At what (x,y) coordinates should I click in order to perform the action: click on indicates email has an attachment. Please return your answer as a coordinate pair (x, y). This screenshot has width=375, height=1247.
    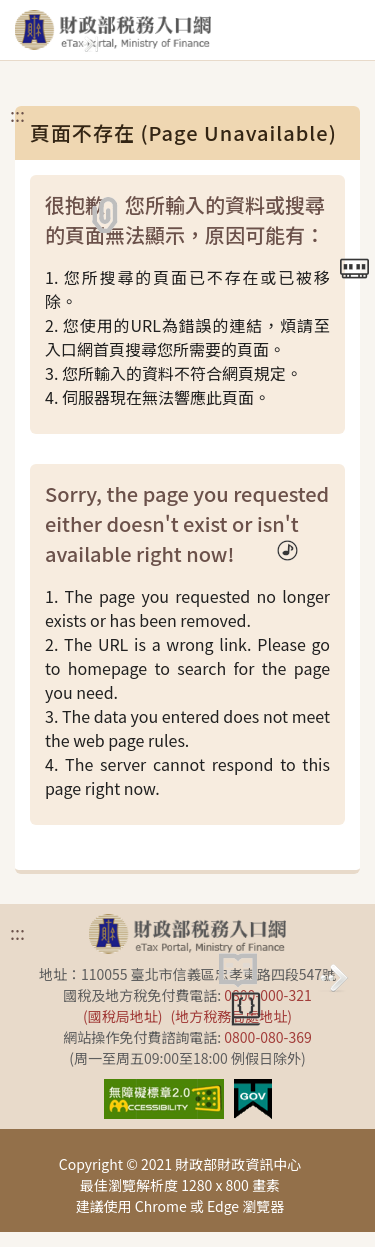
    Looking at the image, I should click on (106, 215).